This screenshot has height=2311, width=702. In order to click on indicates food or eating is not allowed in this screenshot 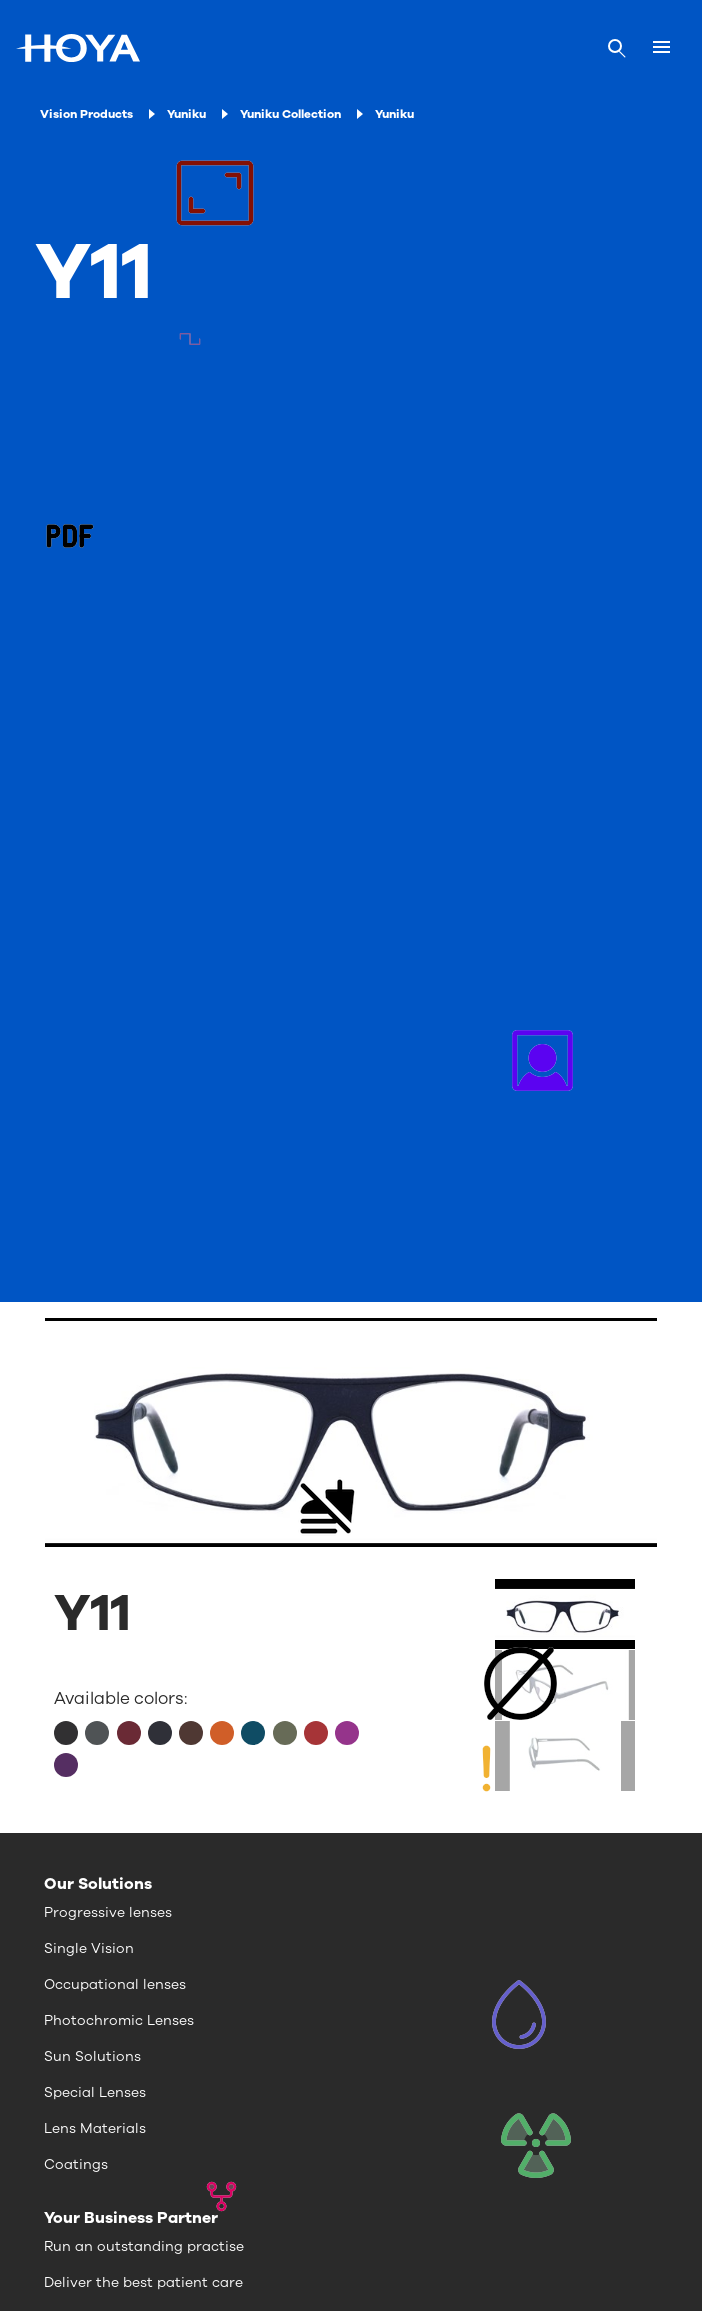, I will do `click(327, 1506)`.